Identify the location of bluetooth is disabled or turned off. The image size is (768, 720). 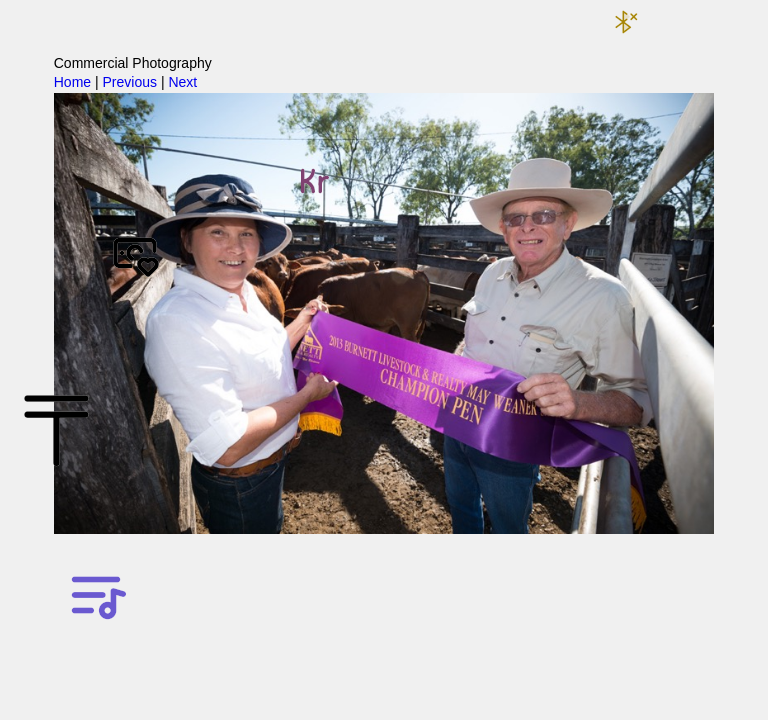
(625, 22).